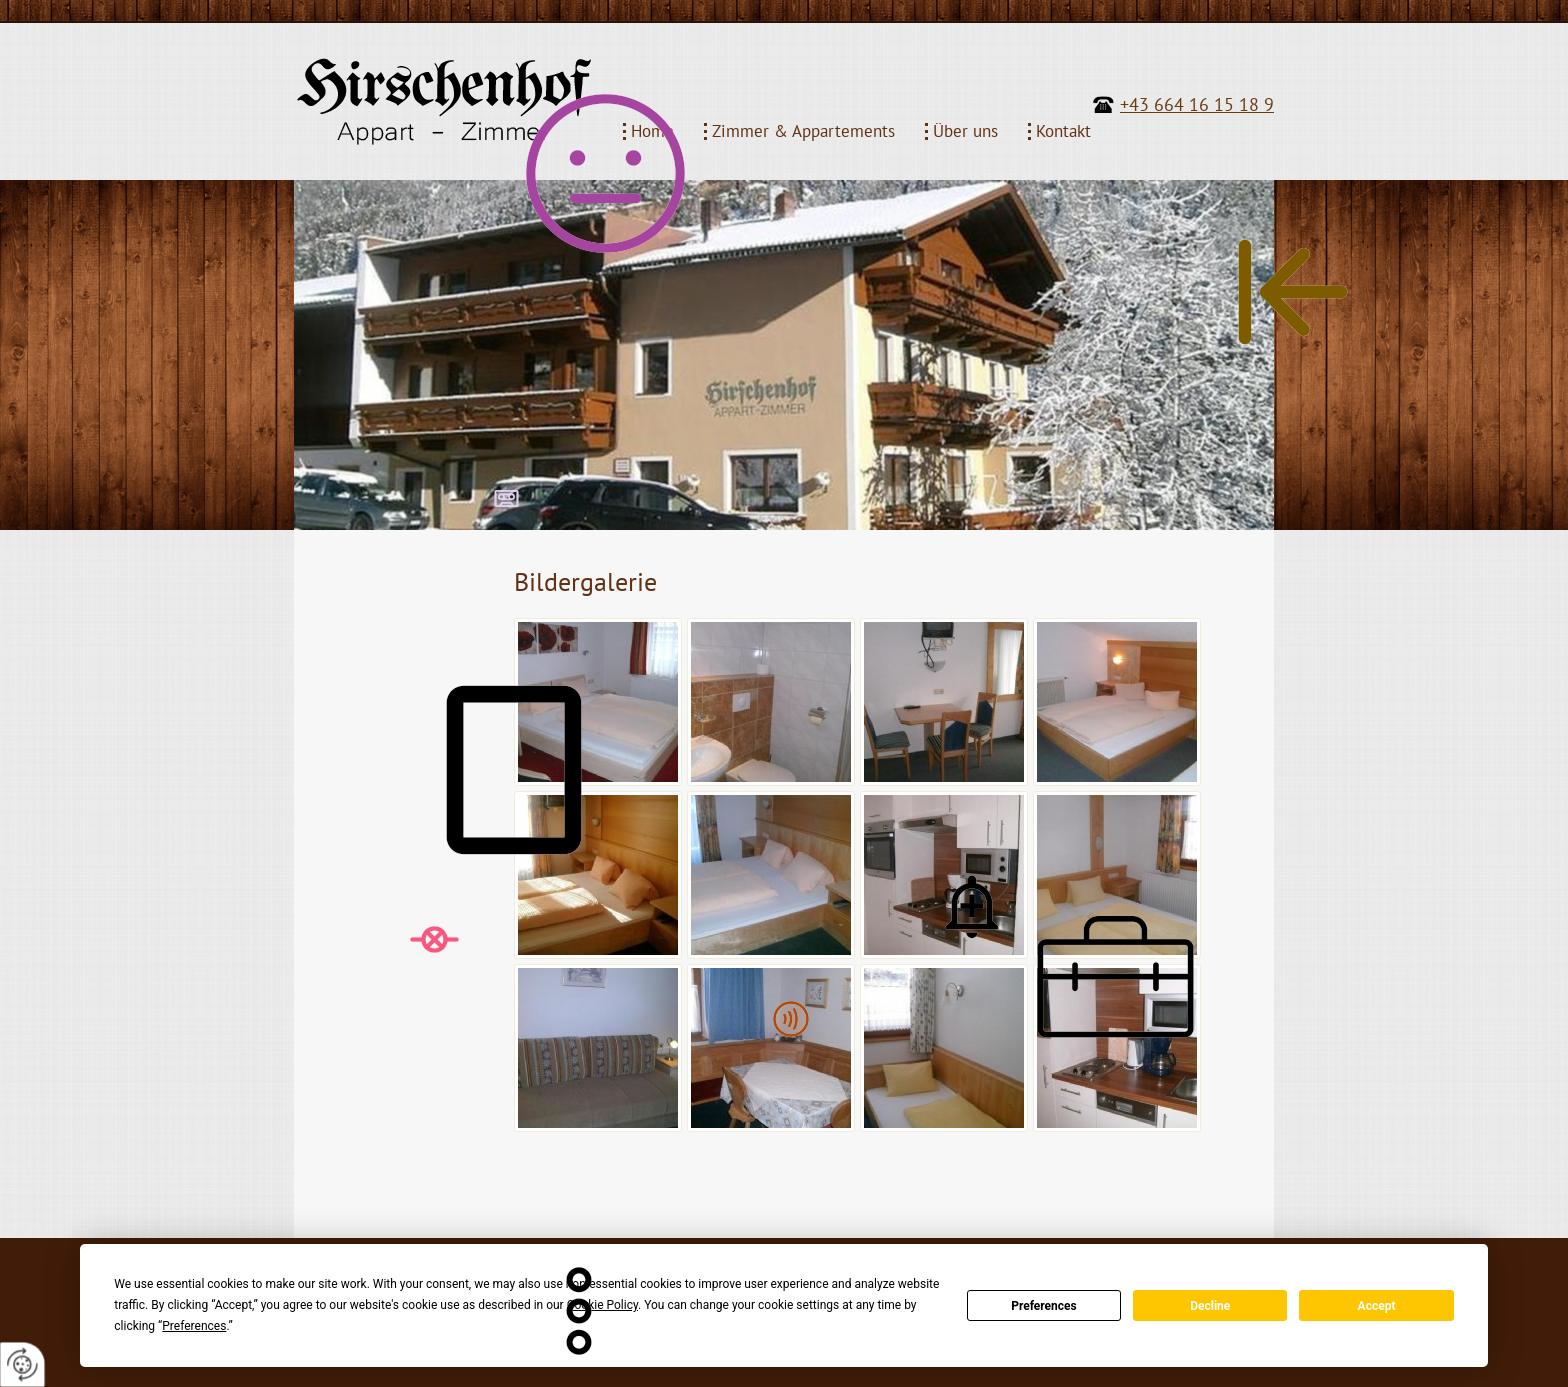  I want to click on access audio recordings or voice memos, so click(506, 498).